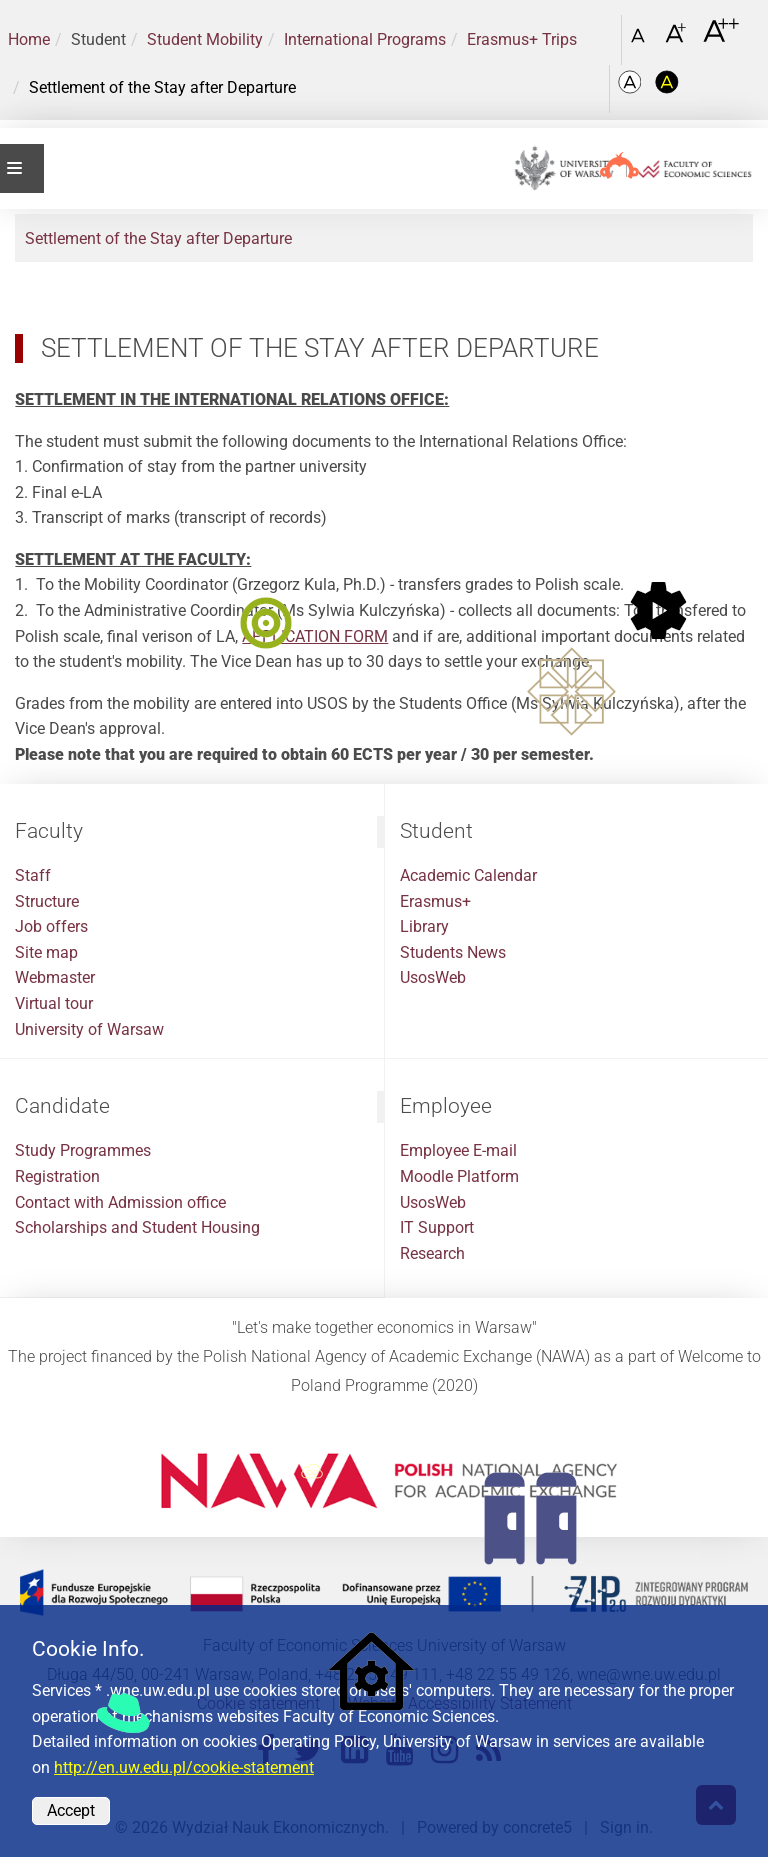 This screenshot has width=768, height=1857. I want to click on open SurveyMonkey app, so click(619, 165).